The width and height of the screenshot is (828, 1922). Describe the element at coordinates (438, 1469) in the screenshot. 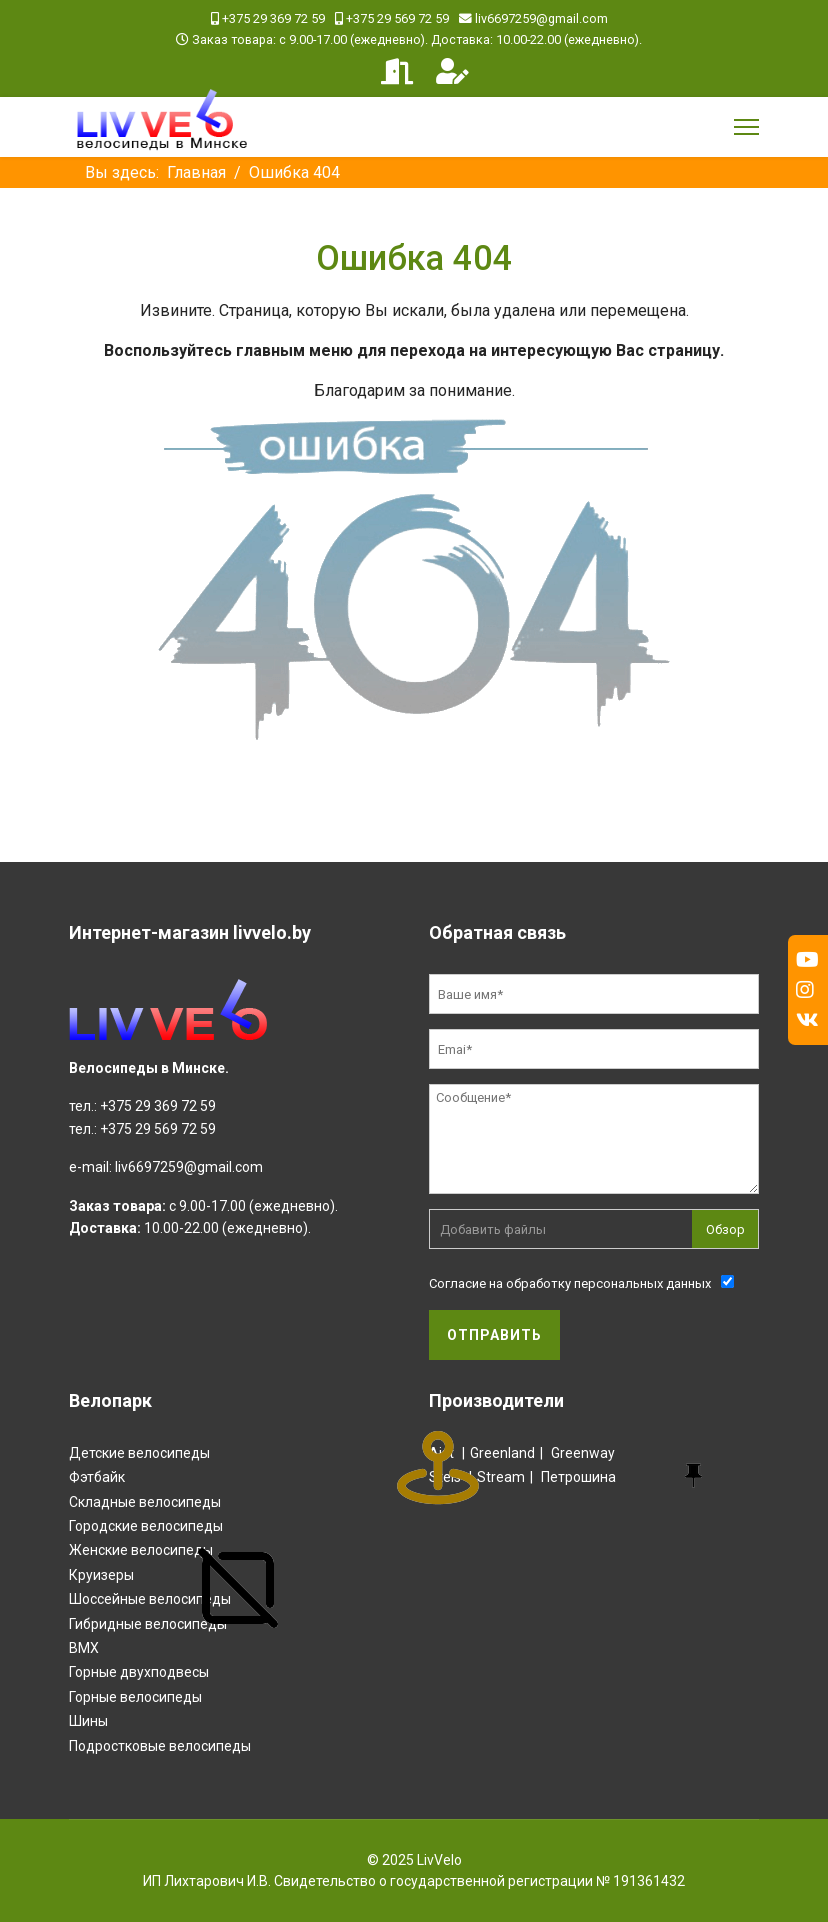

I see `mark a location on the map` at that location.